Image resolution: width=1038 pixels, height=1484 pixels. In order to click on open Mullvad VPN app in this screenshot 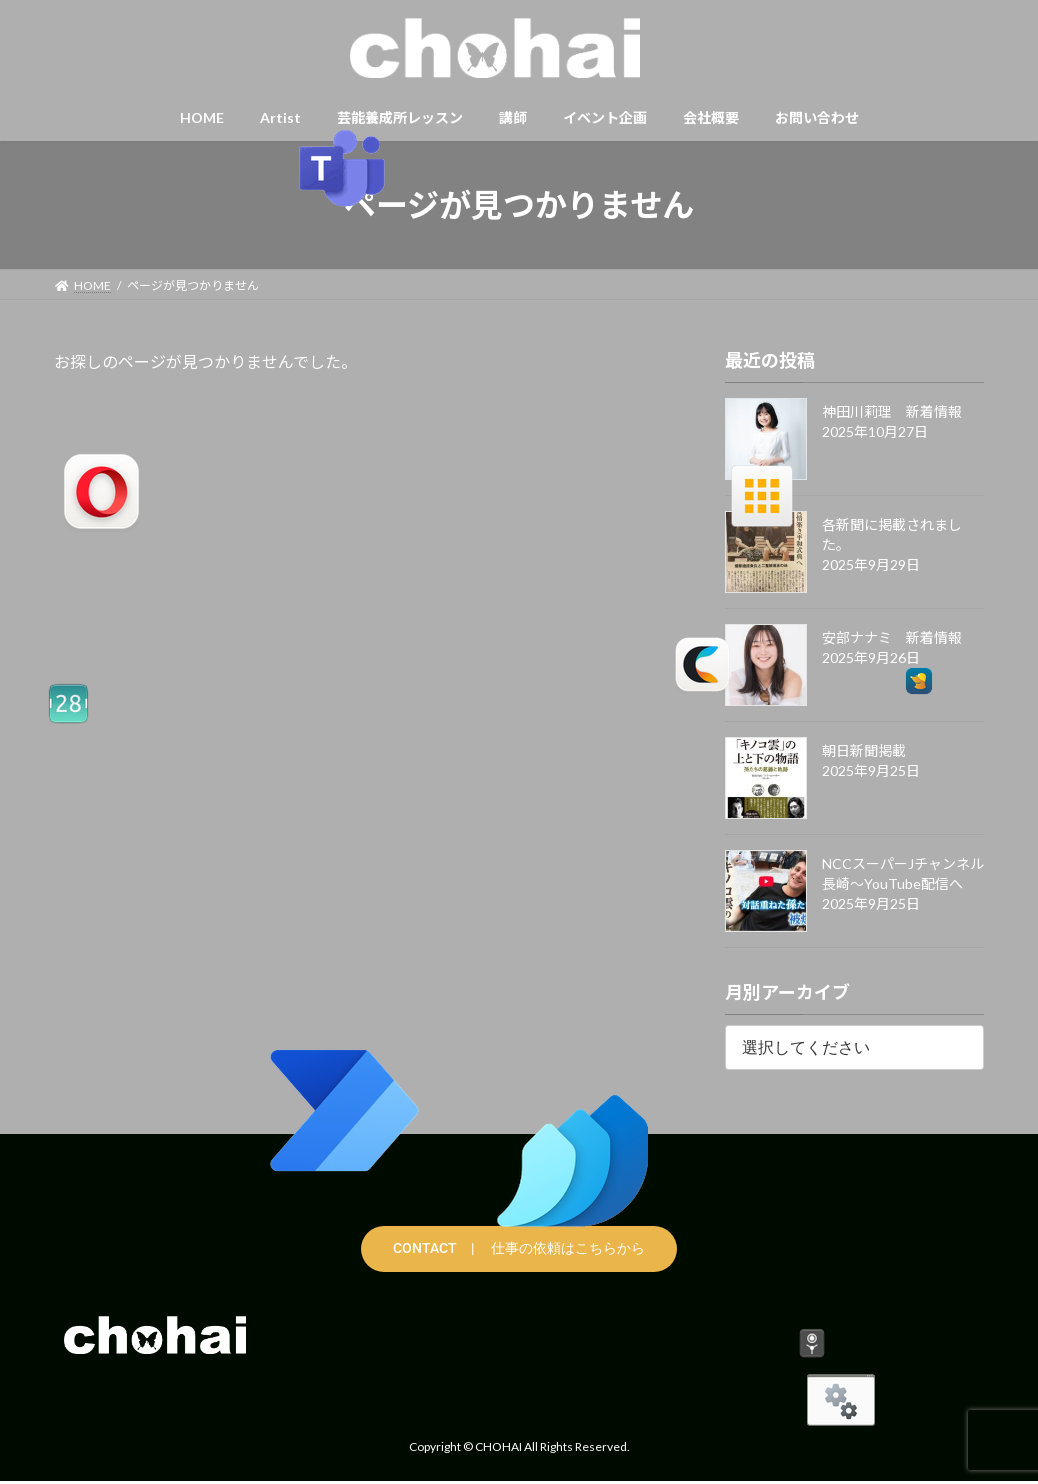, I will do `click(919, 681)`.